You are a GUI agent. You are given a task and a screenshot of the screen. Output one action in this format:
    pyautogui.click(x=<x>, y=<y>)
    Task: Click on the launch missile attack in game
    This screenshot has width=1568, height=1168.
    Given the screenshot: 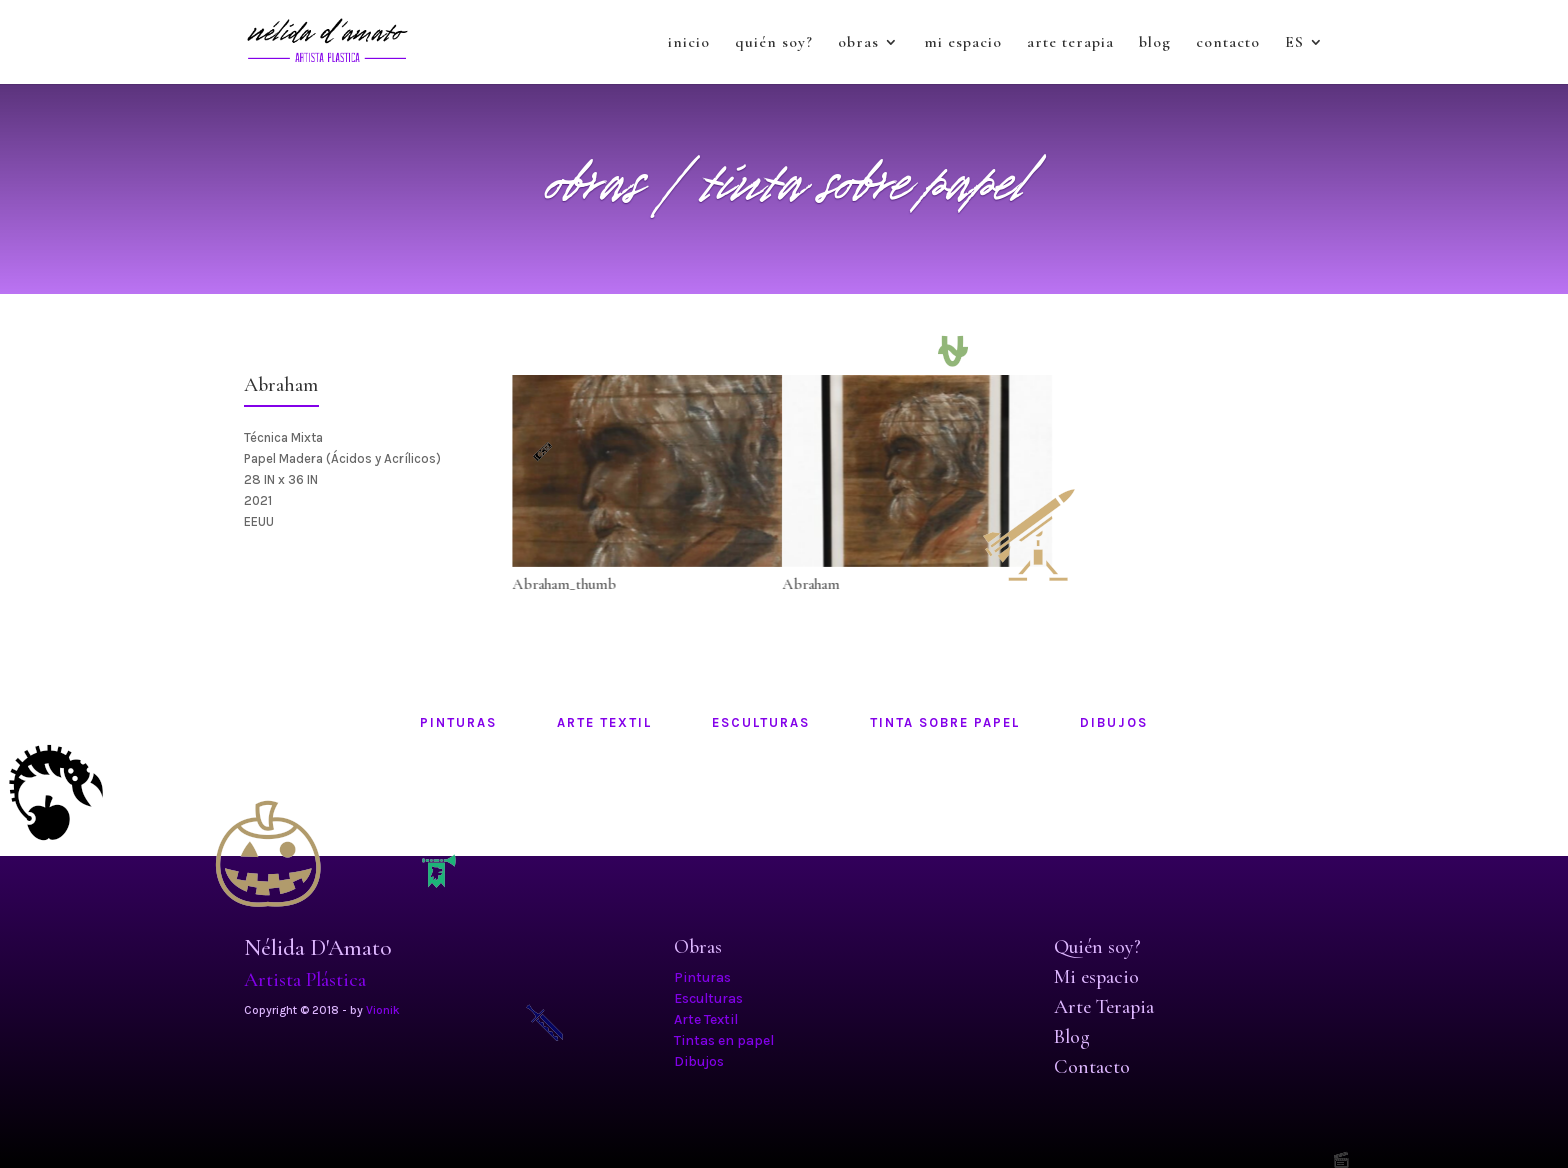 What is the action you would take?
    pyautogui.click(x=1029, y=535)
    